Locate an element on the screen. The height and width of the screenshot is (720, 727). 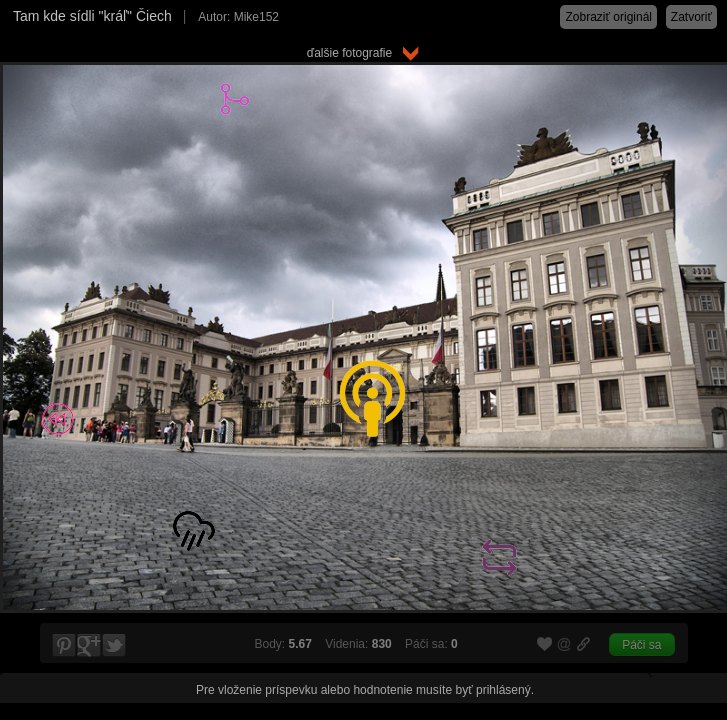
rewind or skip backward in media playback is located at coordinates (58, 419).